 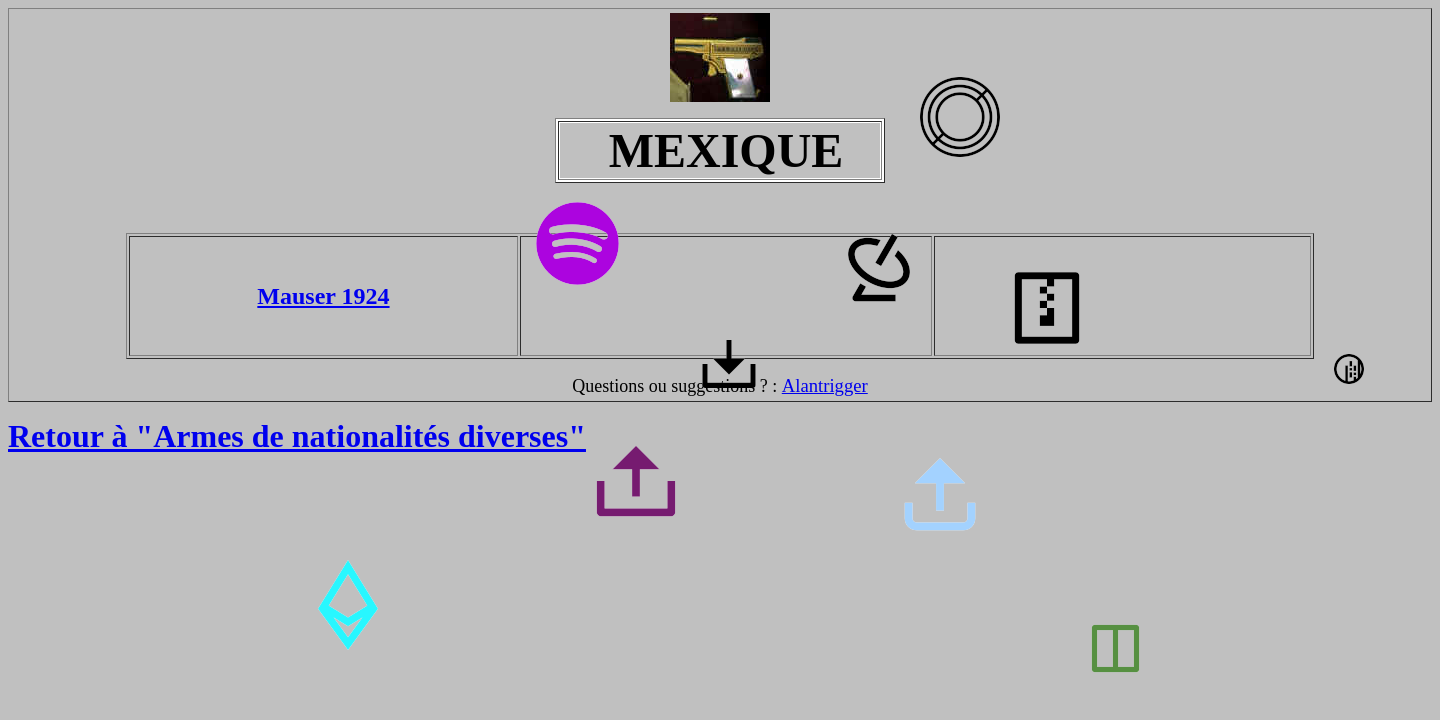 What do you see at coordinates (348, 605) in the screenshot?
I see `view ethereum wallet balance` at bounding box center [348, 605].